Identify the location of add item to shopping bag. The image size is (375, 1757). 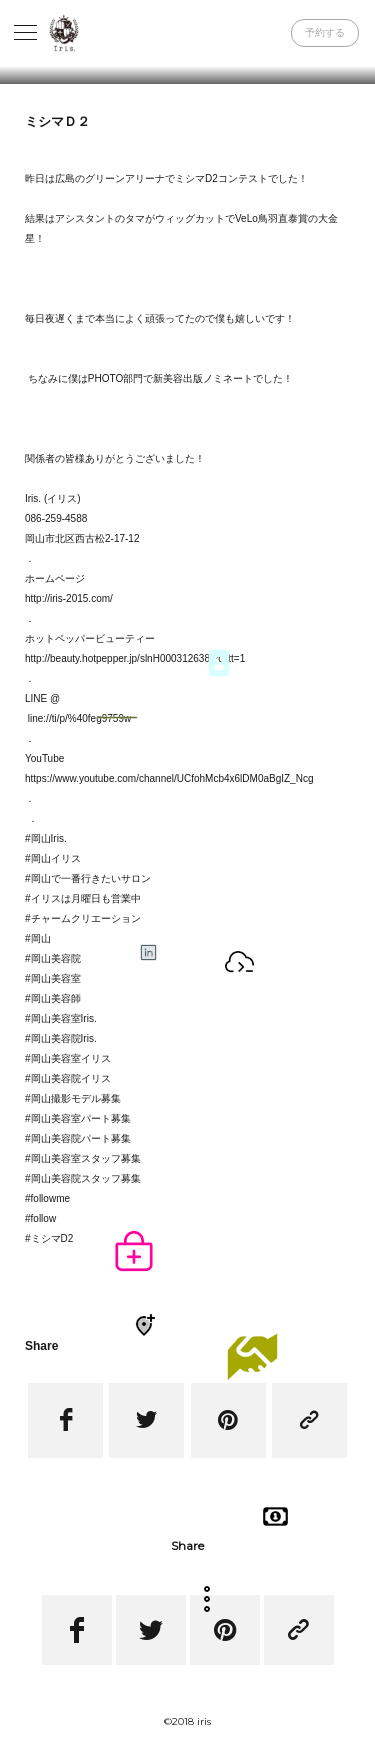
(134, 1251).